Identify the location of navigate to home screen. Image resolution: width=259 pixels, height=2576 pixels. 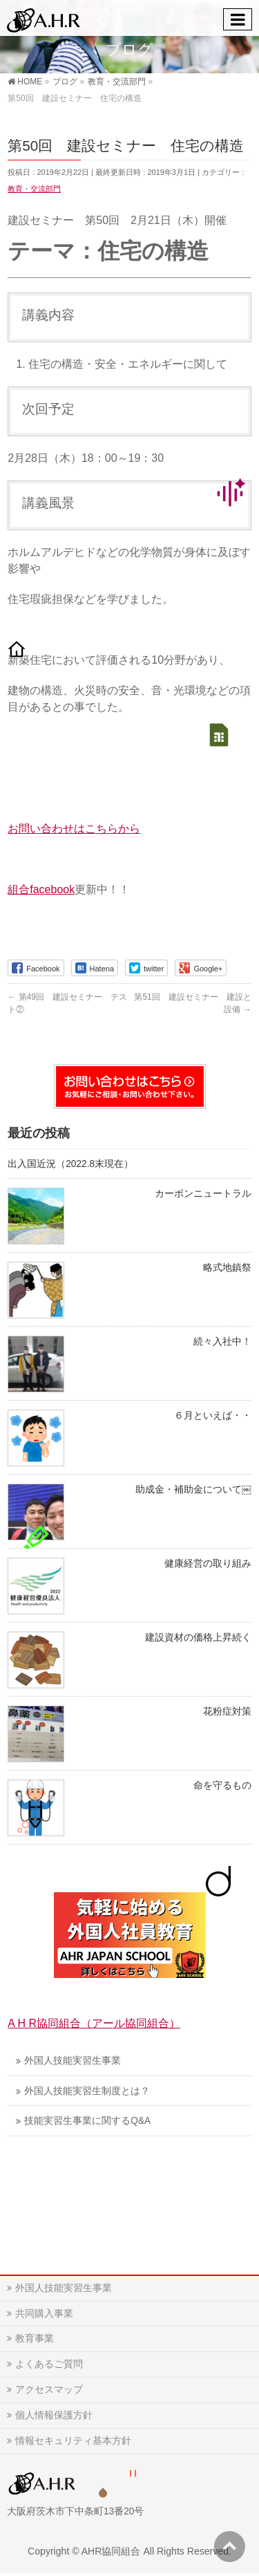
(17, 650).